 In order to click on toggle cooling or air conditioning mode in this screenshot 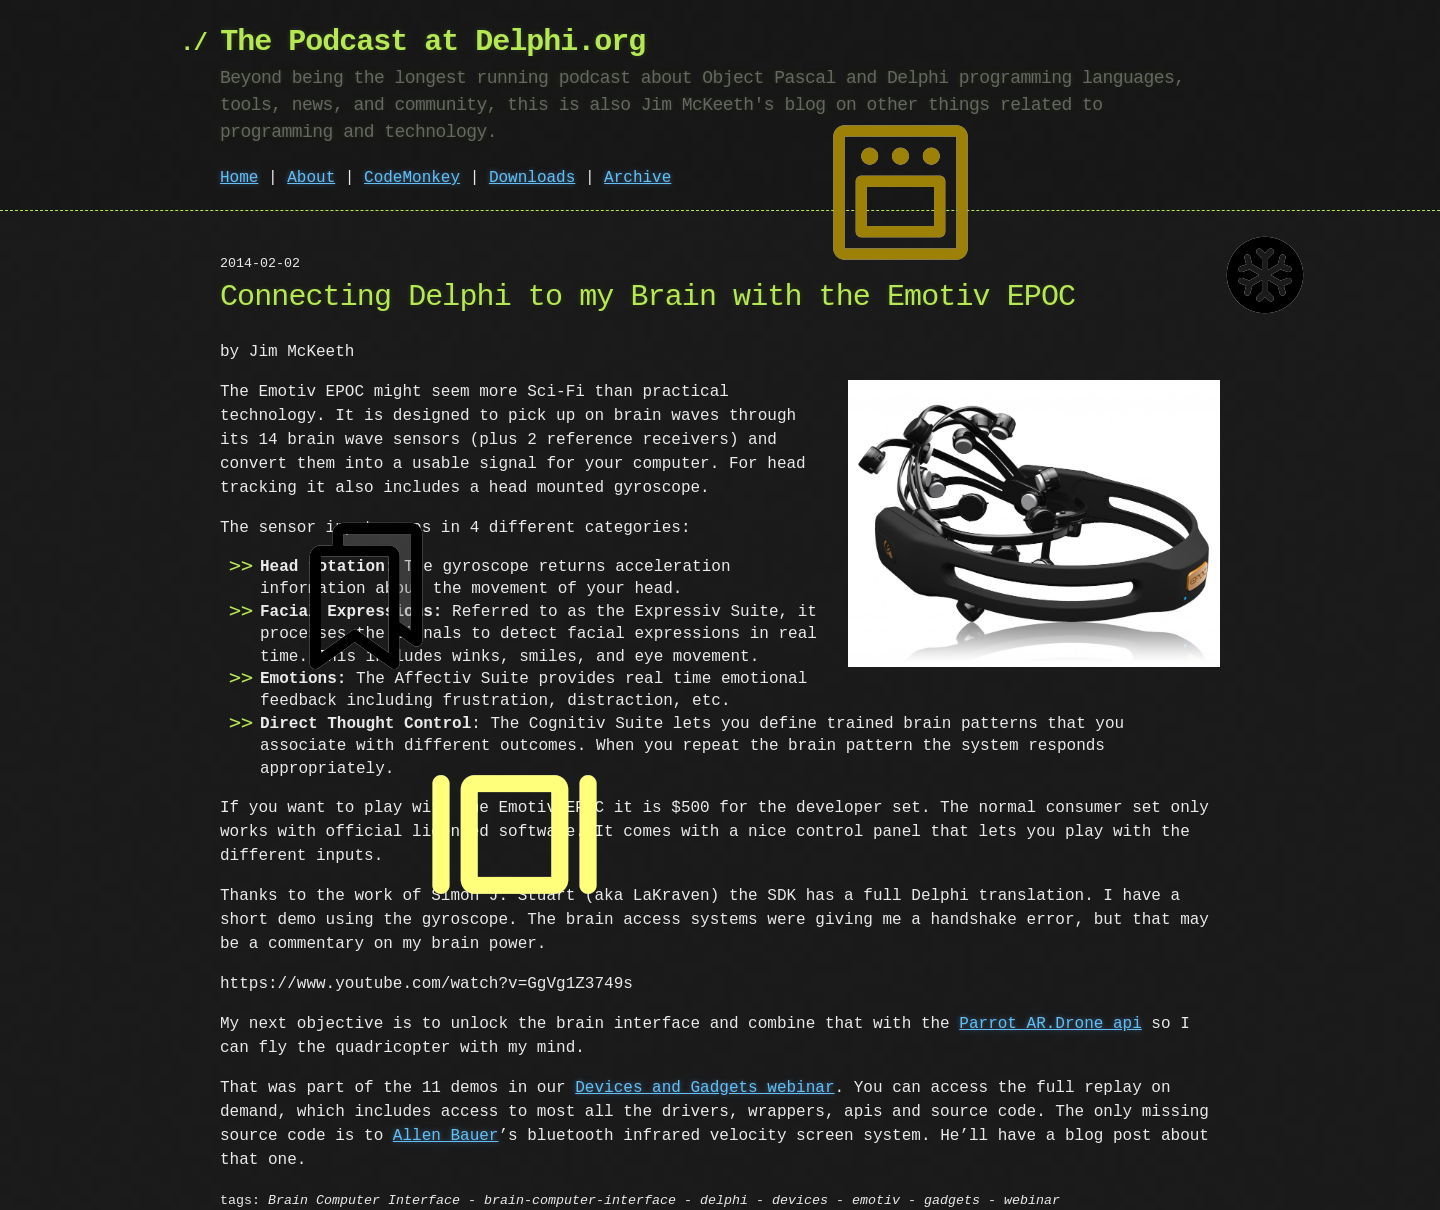, I will do `click(1265, 275)`.